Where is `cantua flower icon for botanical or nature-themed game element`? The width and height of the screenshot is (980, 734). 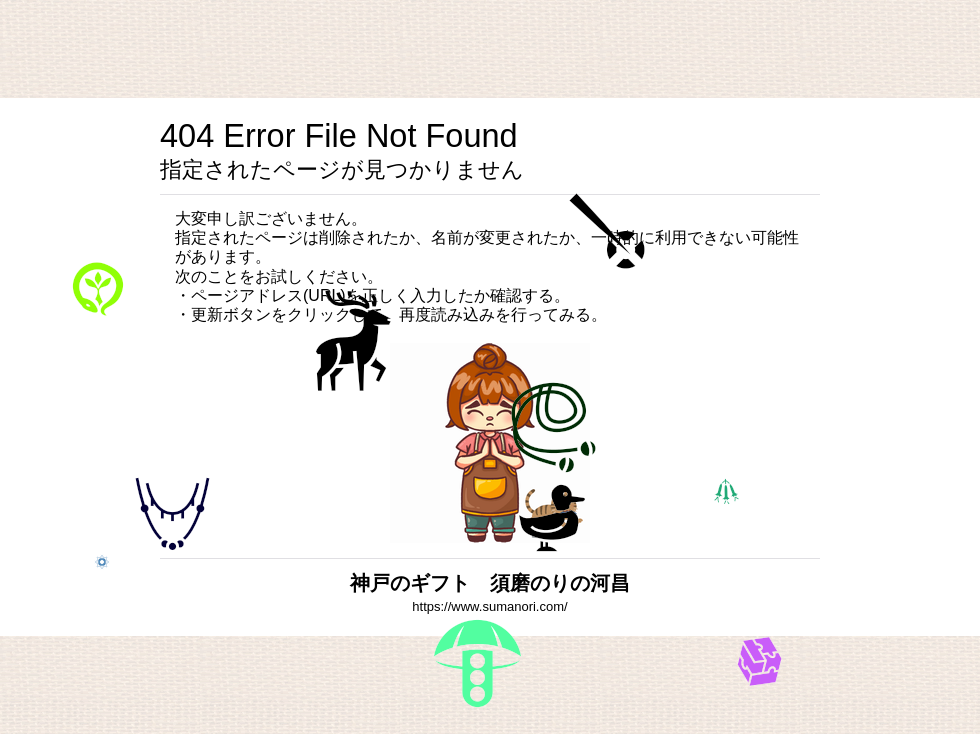 cantua flower icon for botanical or nature-themed game element is located at coordinates (726, 491).